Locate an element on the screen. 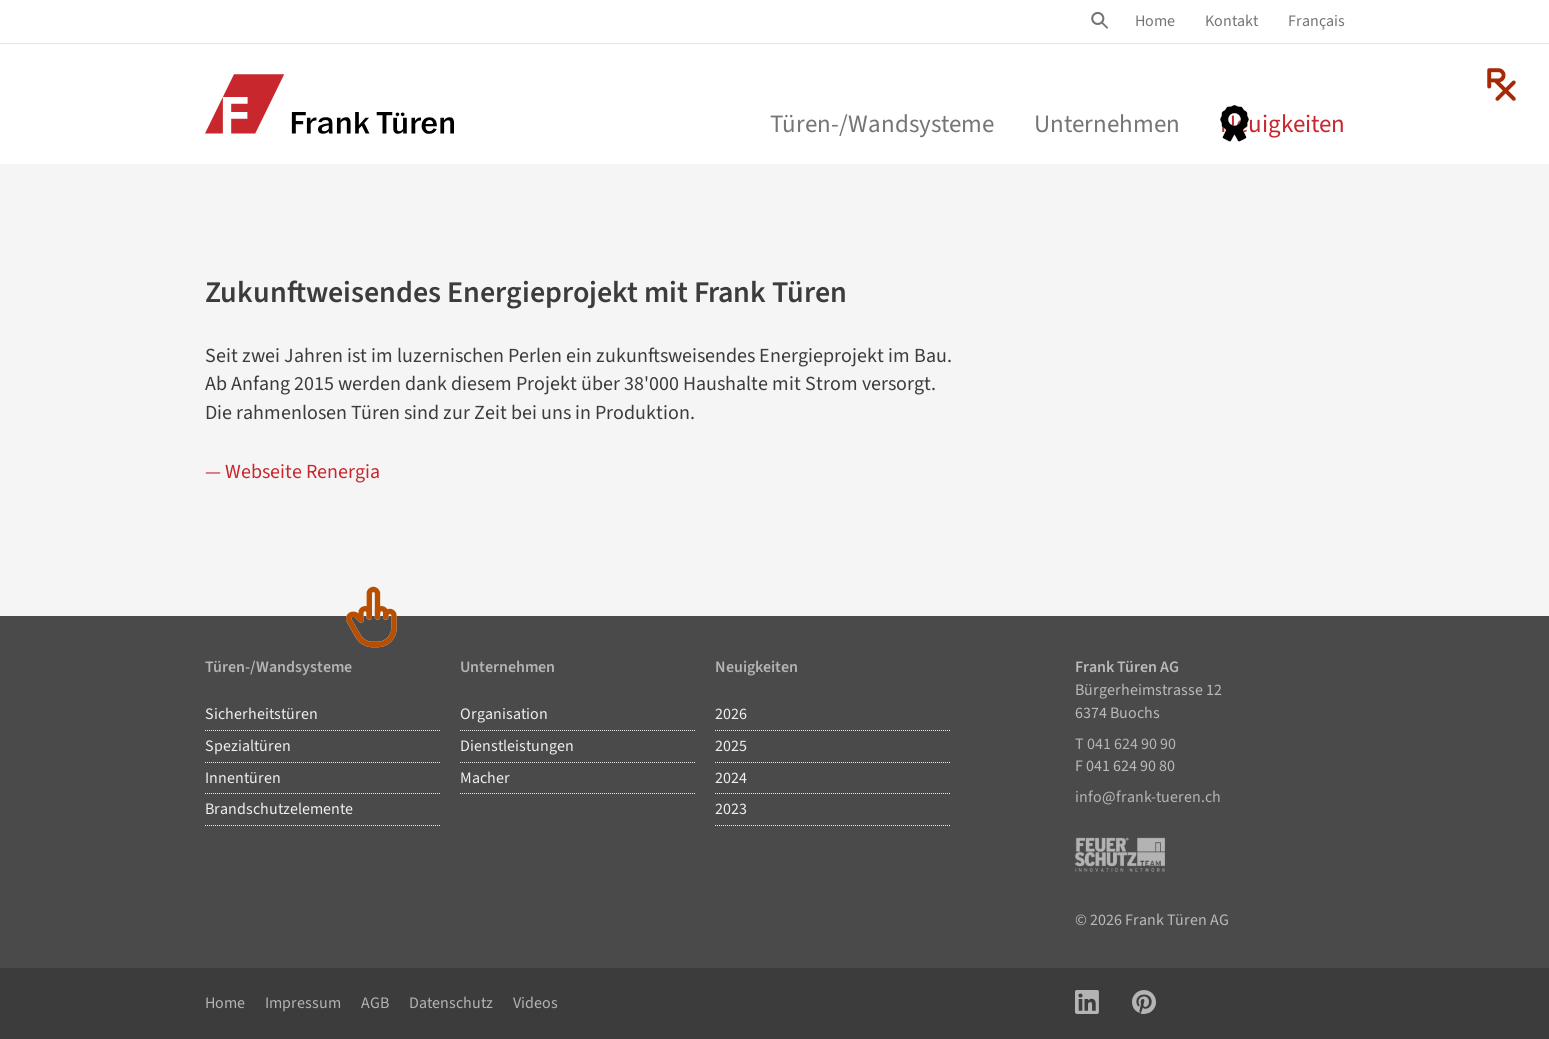 Image resolution: width=1549 pixels, height=1039 pixels. view prescription details is located at coordinates (1501, 84).